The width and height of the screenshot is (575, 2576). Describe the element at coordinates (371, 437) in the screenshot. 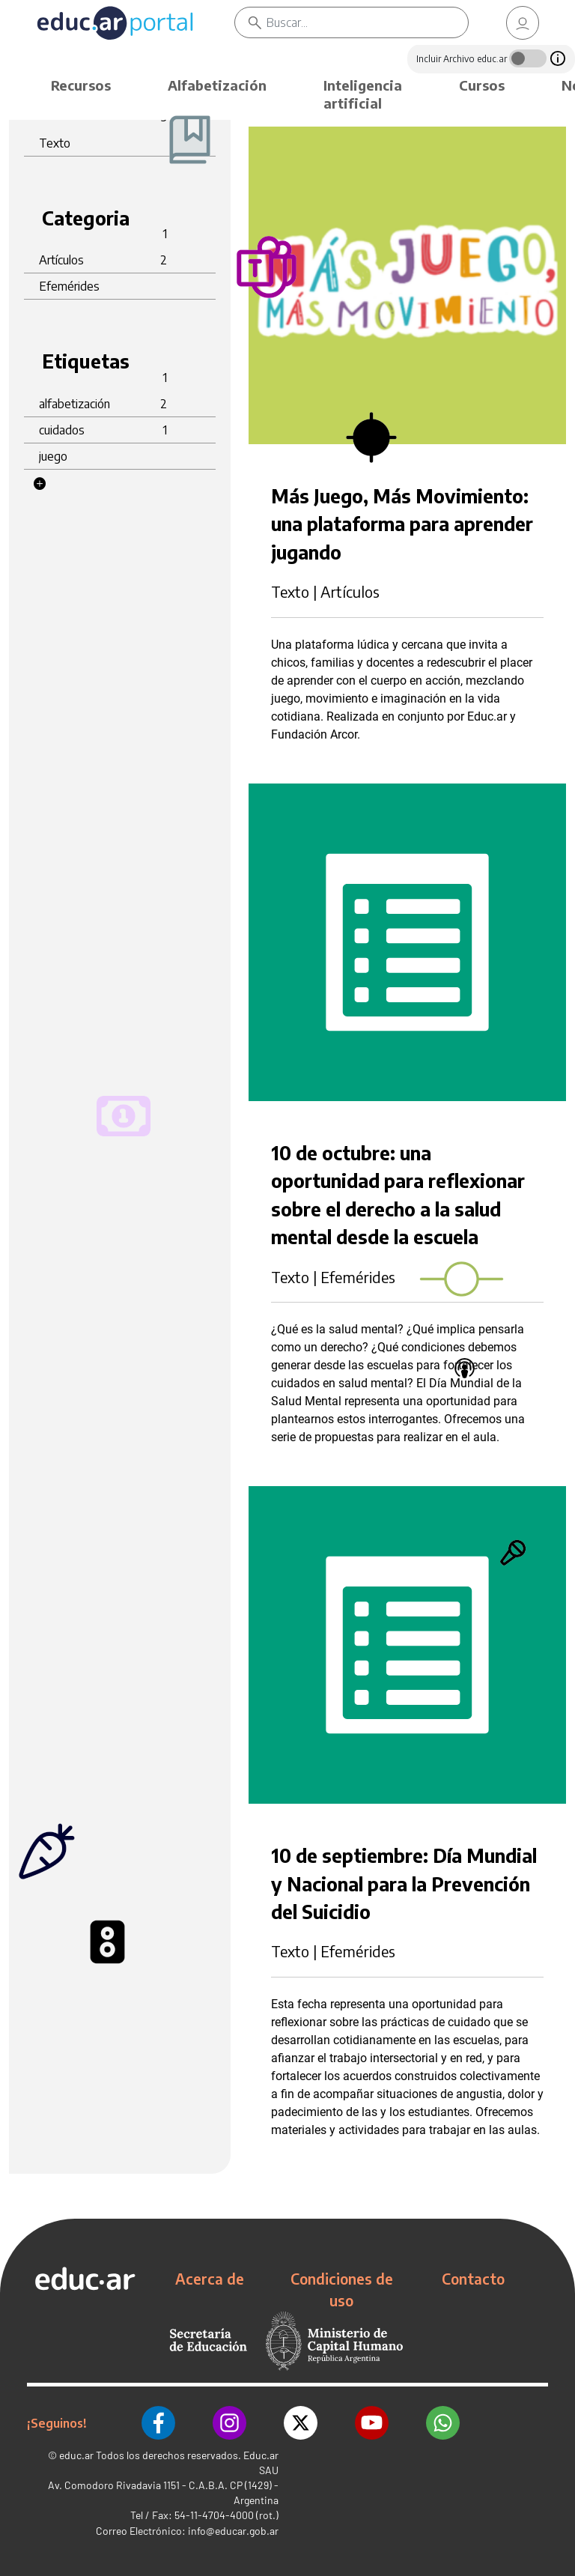

I see `center map on current location` at that location.